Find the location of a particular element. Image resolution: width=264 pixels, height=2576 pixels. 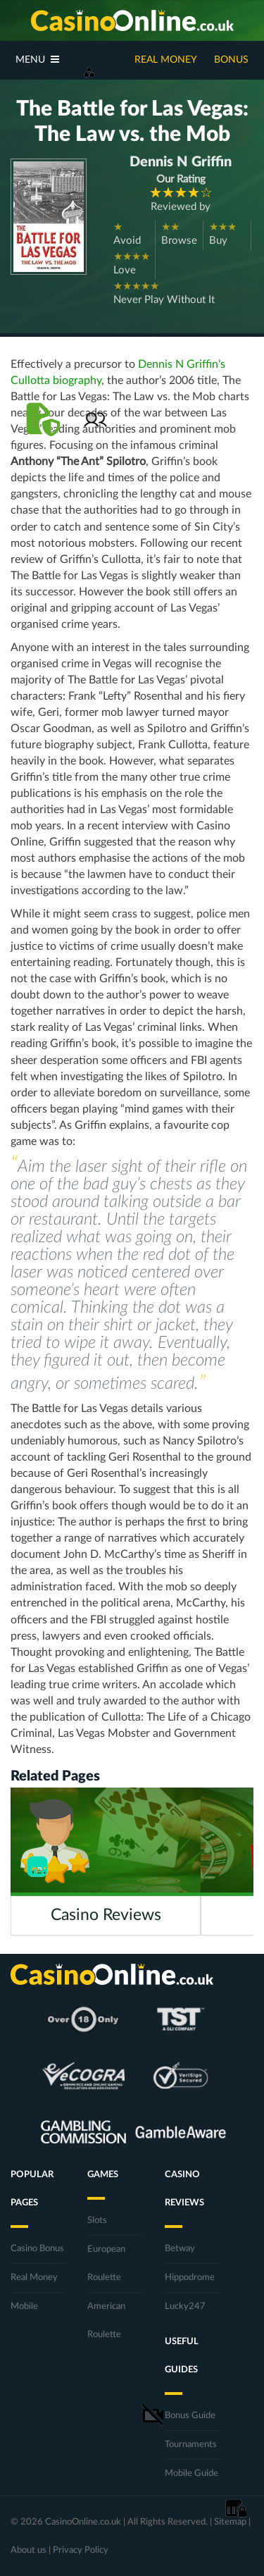

access shape tools or drawing options is located at coordinates (89, 72).